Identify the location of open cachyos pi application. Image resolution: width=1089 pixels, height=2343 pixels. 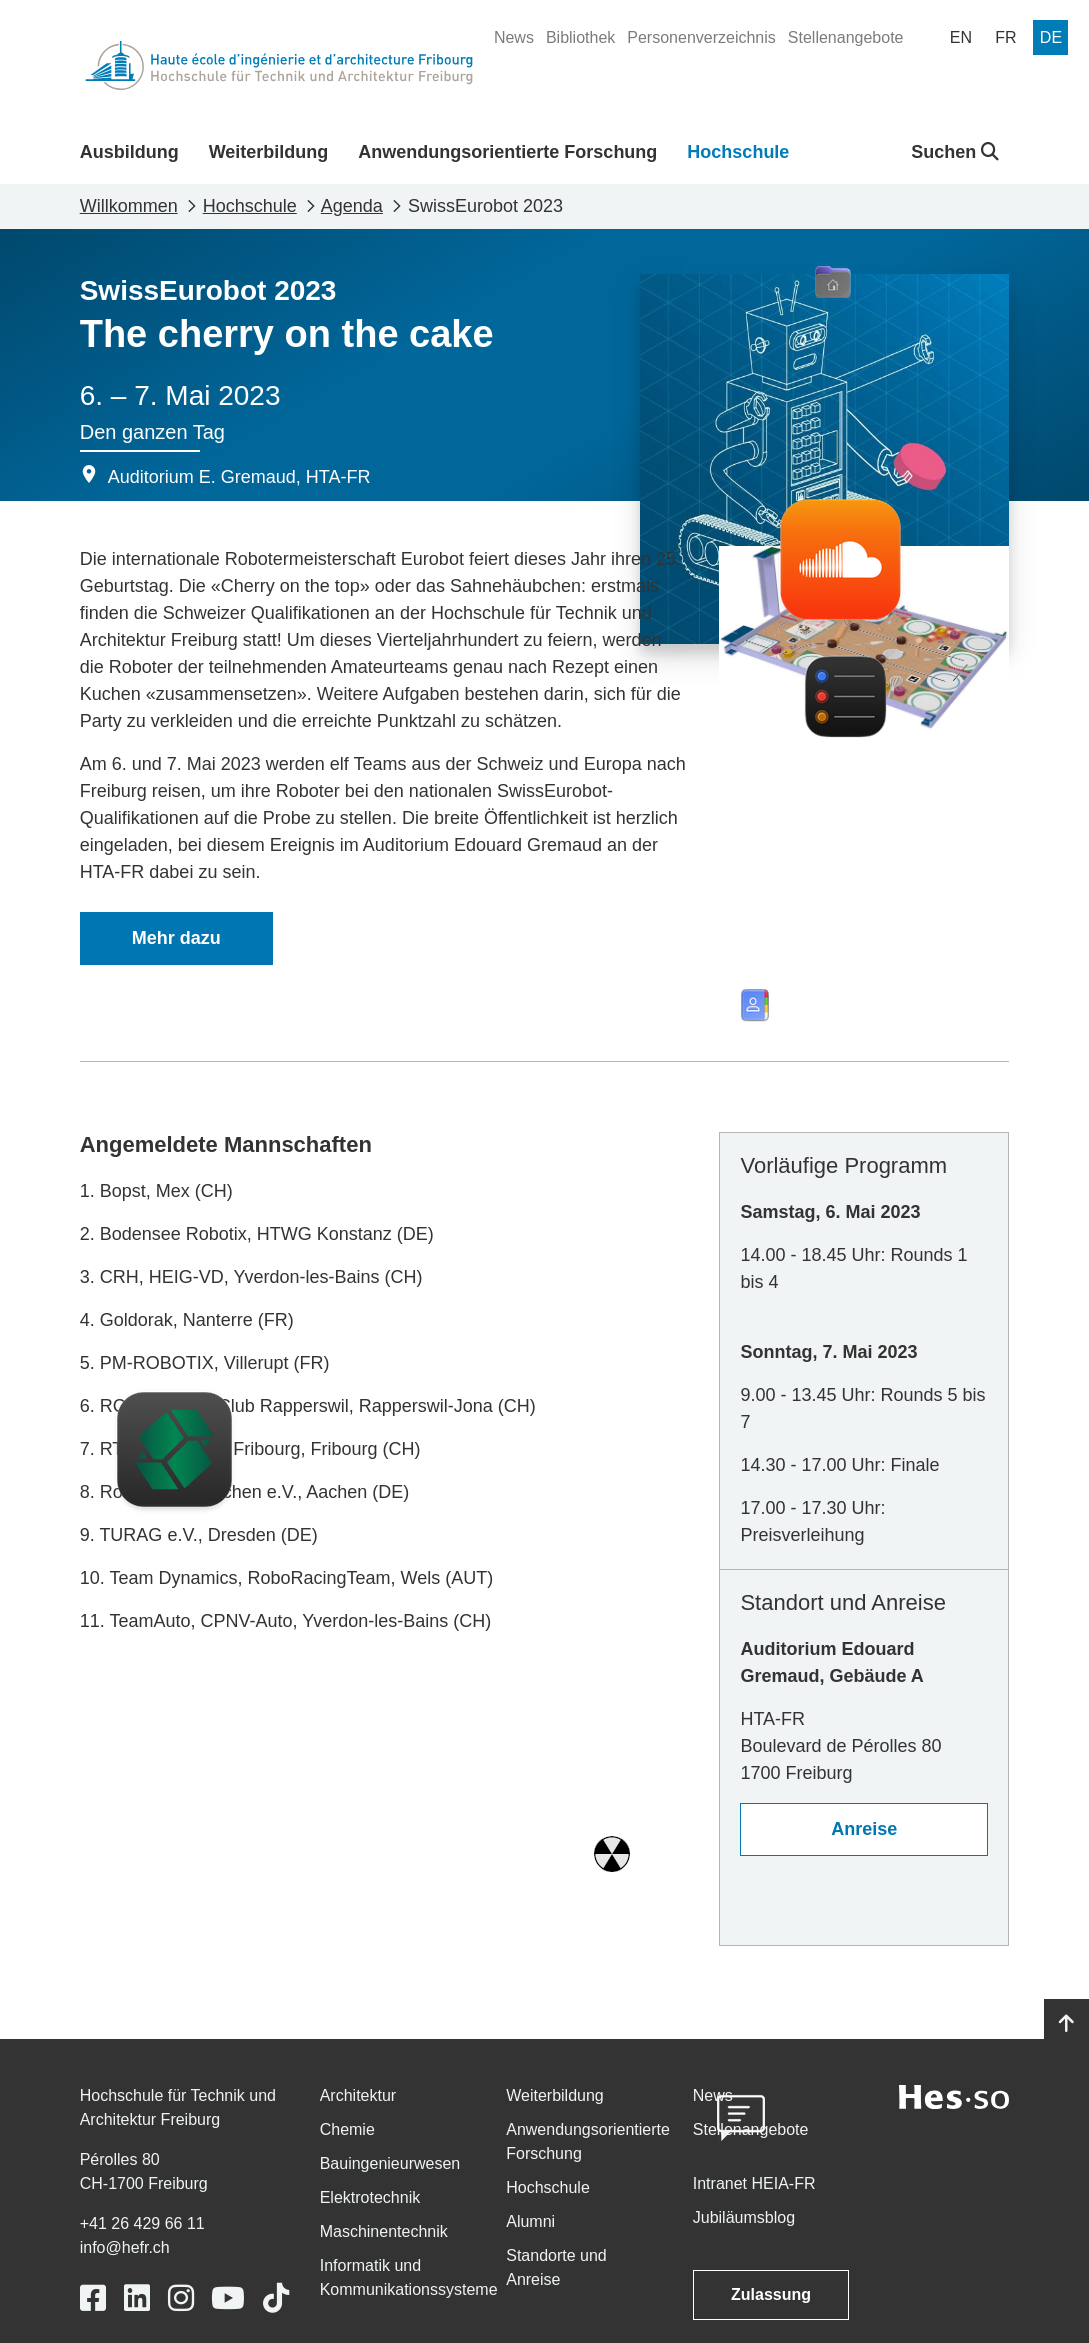
(174, 1449).